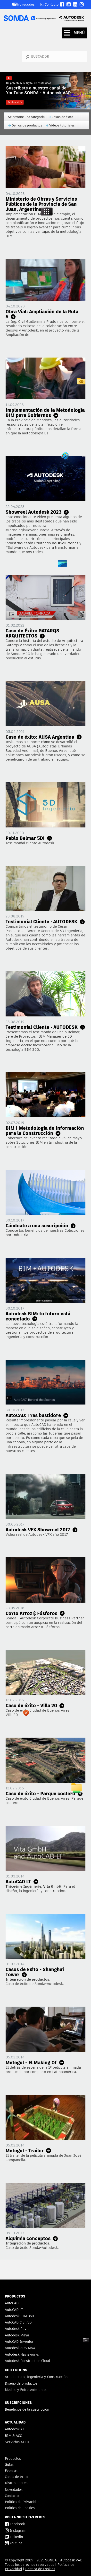 This screenshot has height=2576, width=91. I want to click on open the paint application, so click(65, 456).